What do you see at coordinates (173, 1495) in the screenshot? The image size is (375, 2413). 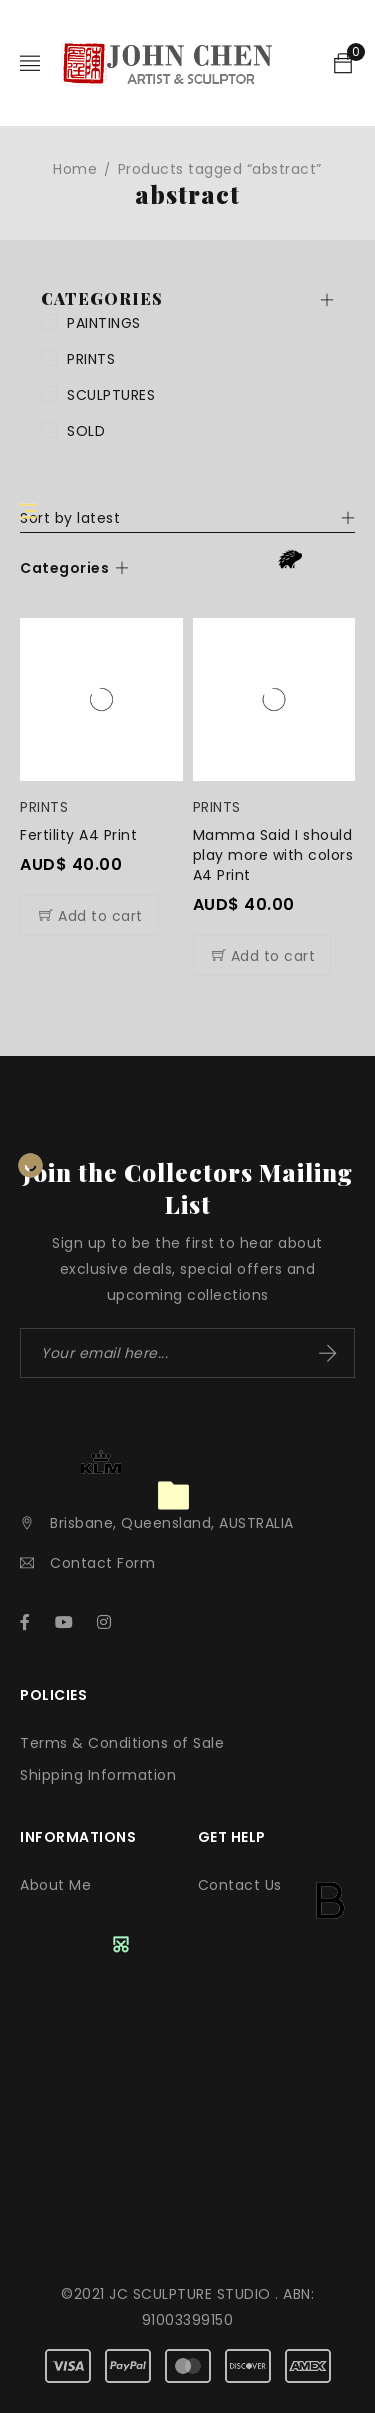 I see `open file folder` at bounding box center [173, 1495].